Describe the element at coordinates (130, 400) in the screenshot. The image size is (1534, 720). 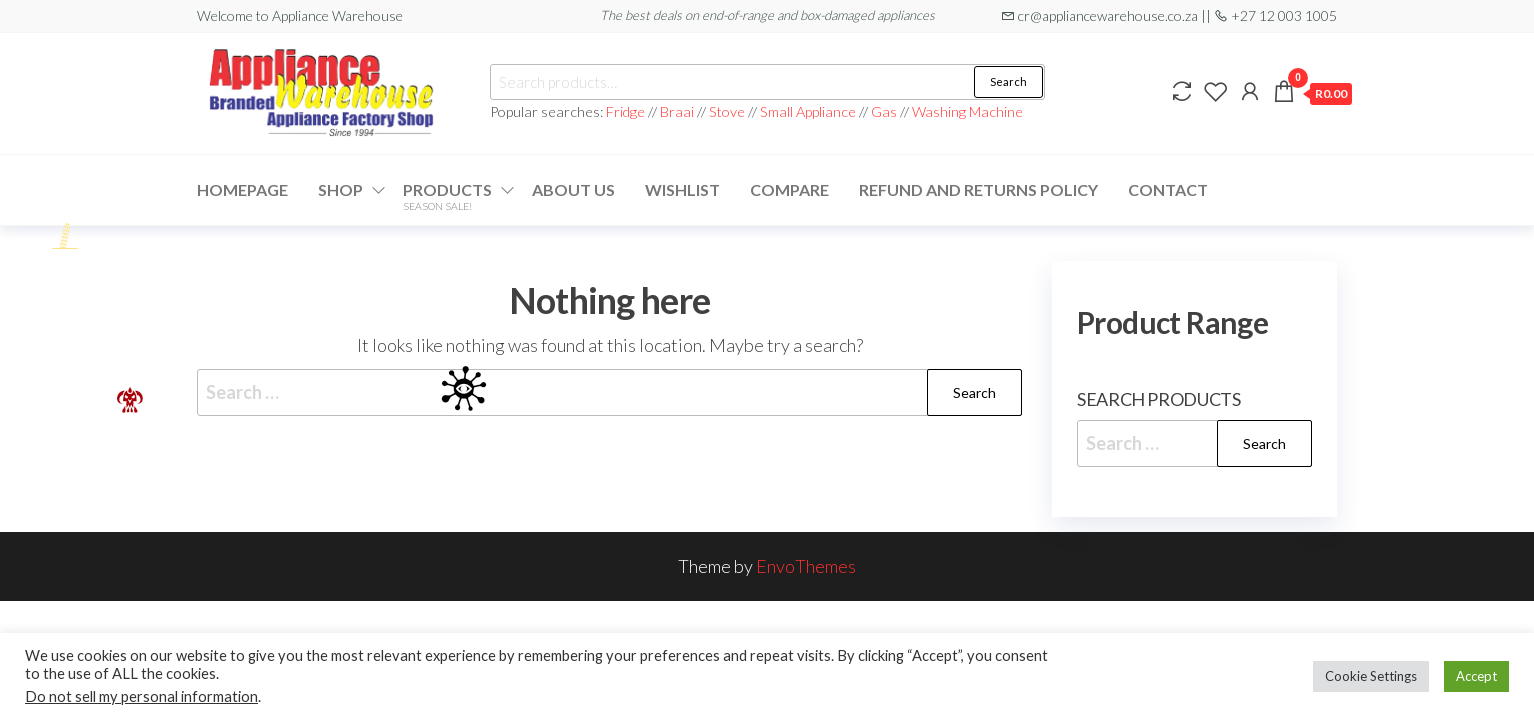
I see `diablo or demon-themed game mode` at that location.